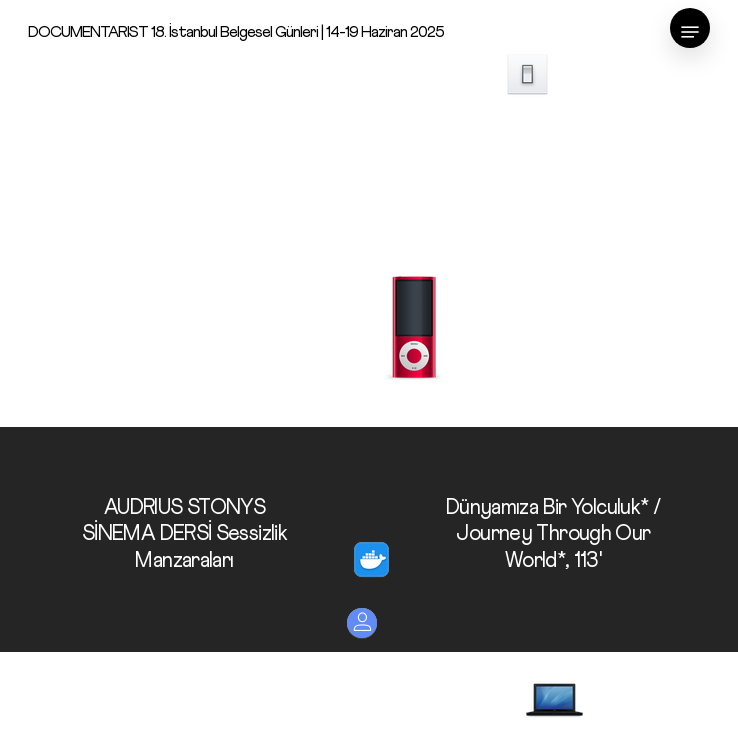  Describe the element at coordinates (527, 74) in the screenshot. I see `access general system settings` at that location.